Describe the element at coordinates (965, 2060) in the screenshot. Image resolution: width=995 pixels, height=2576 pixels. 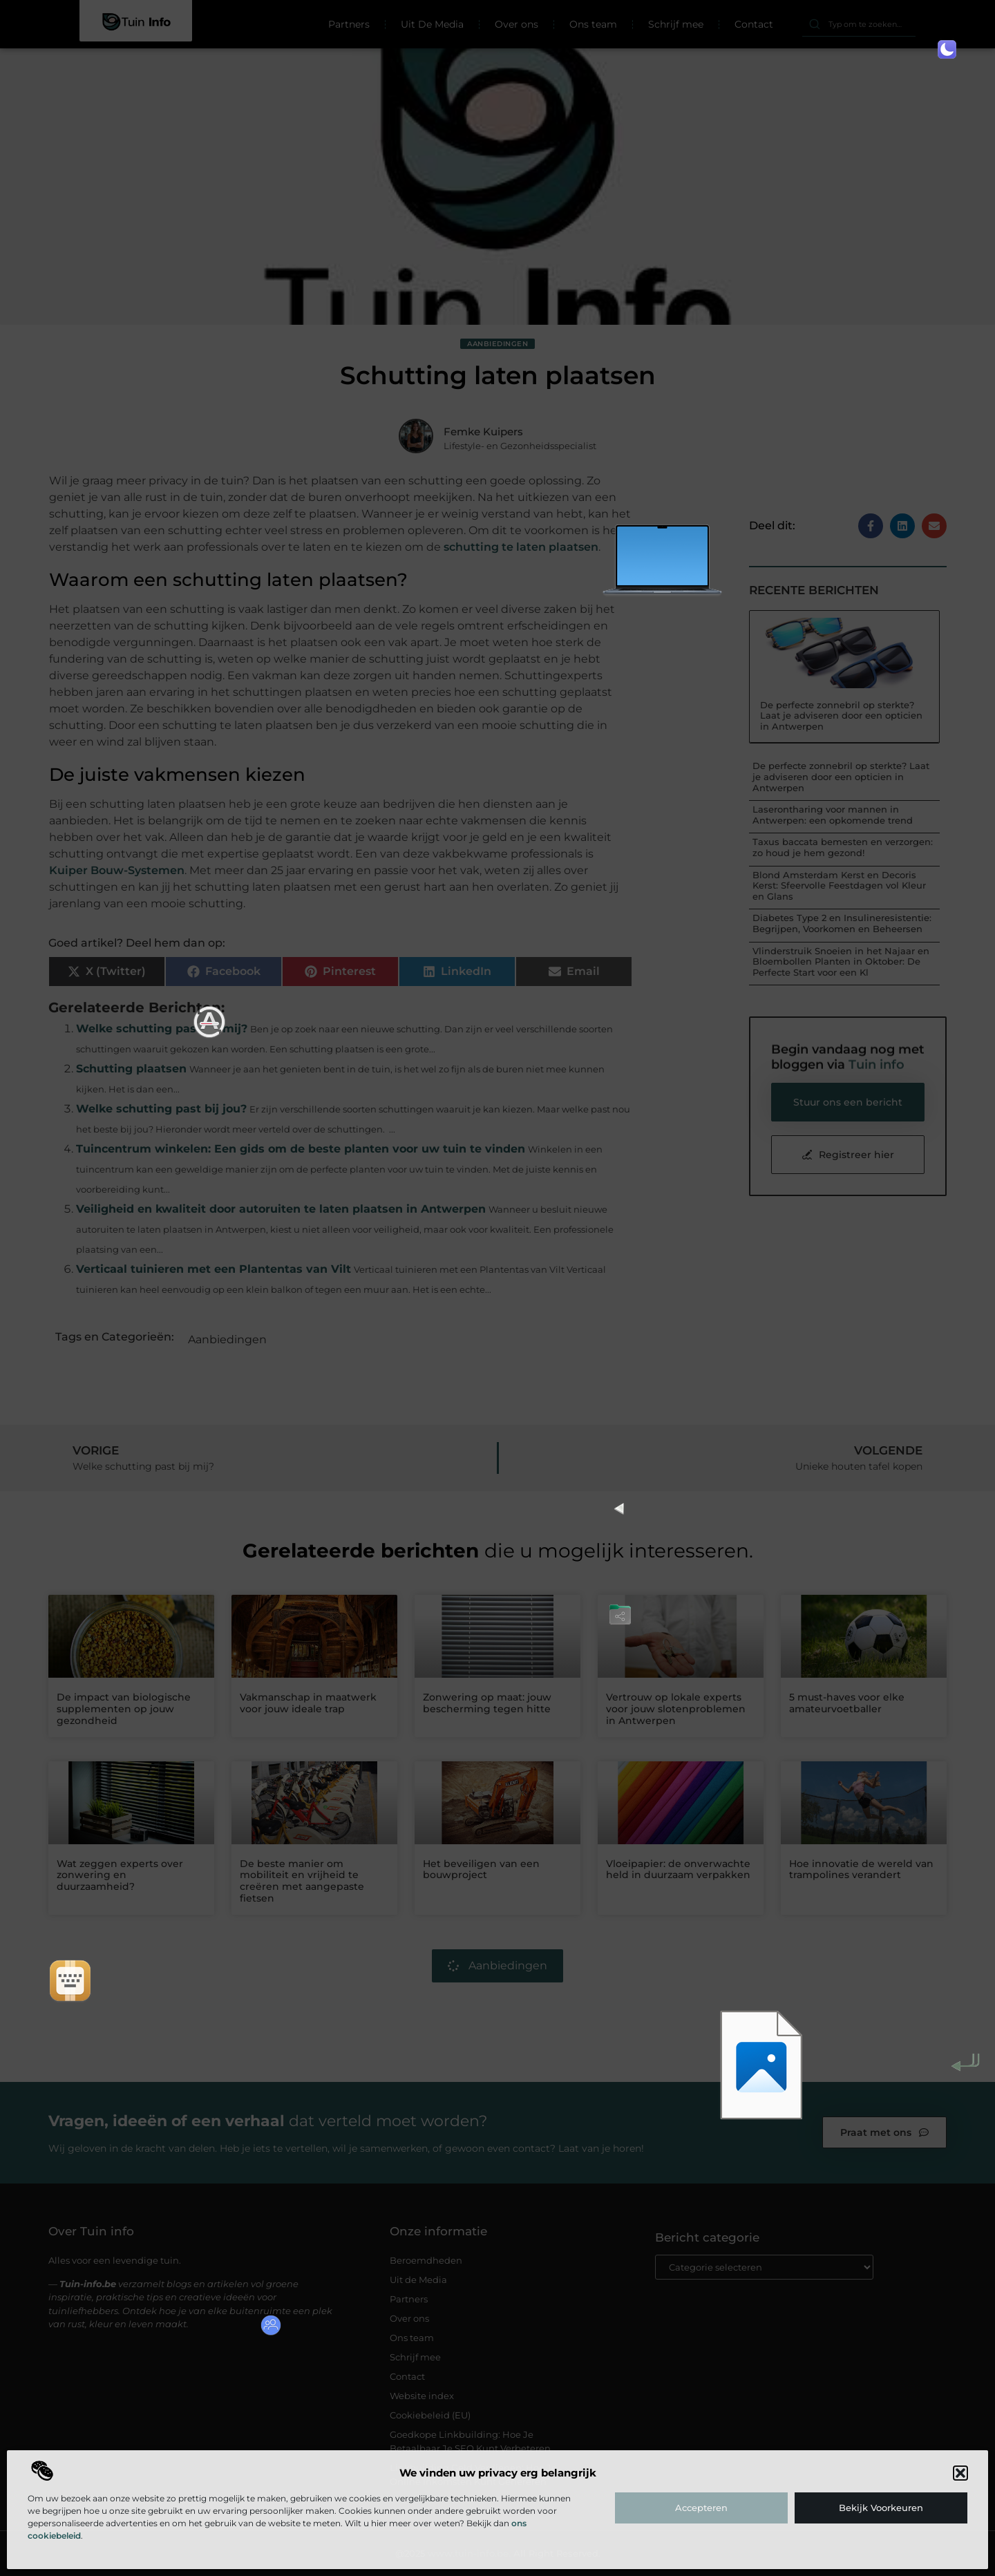
I see `reply to all recipients of an email` at that location.